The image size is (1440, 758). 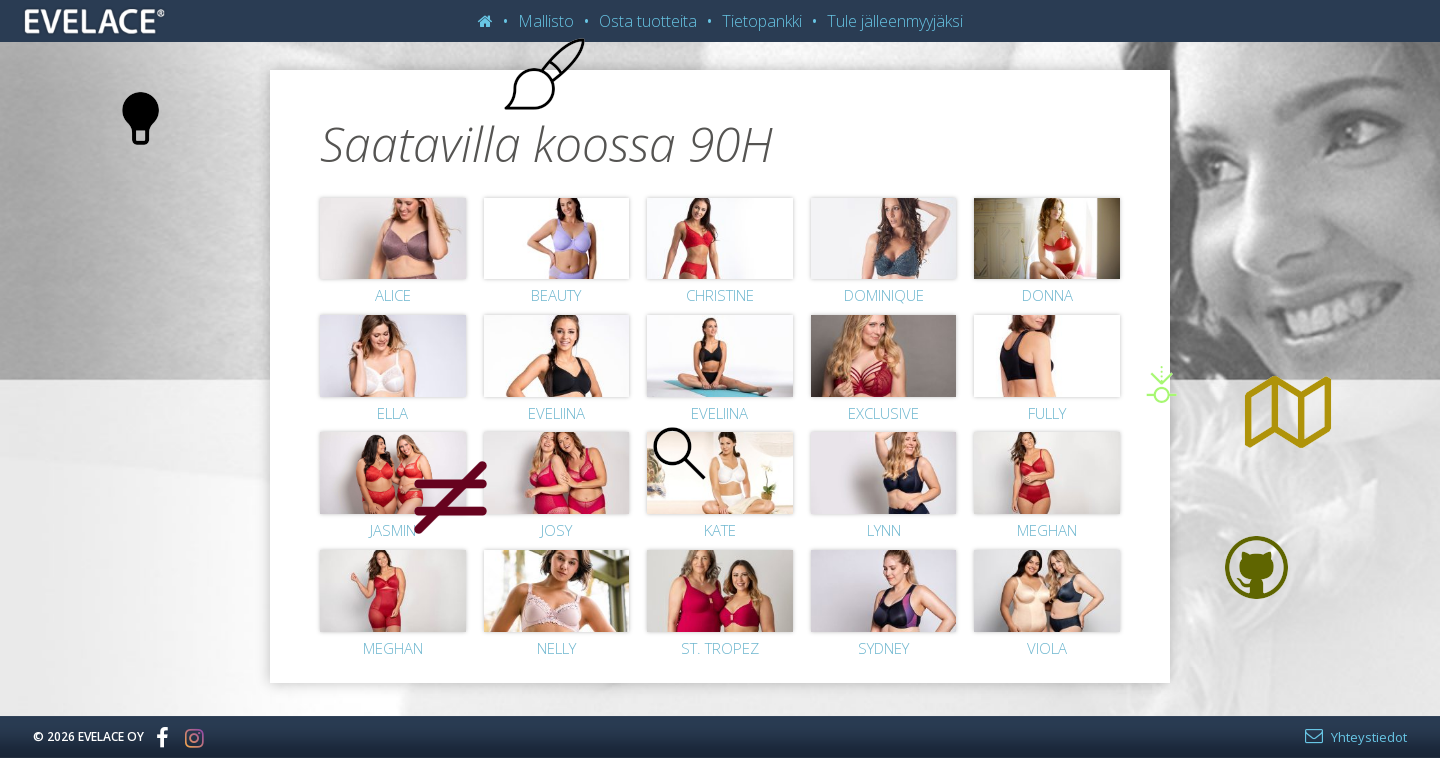 What do you see at coordinates (450, 497) in the screenshot?
I see `indicates values are not equal` at bounding box center [450, 497].